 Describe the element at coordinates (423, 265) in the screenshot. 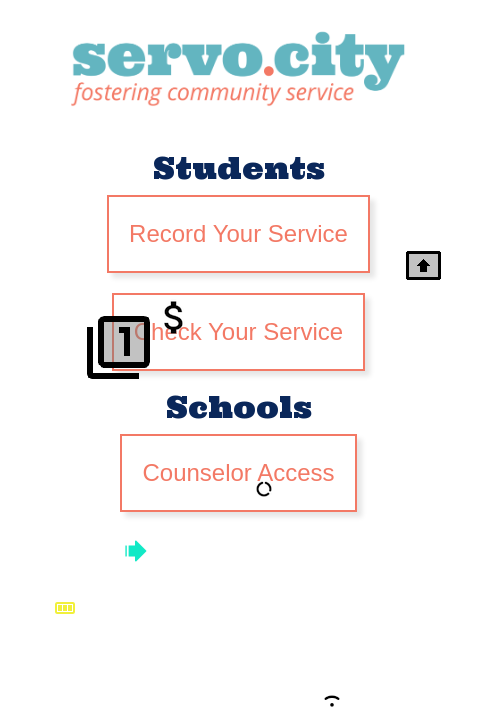

I see `start screen sharing or presentation mode` at that location.